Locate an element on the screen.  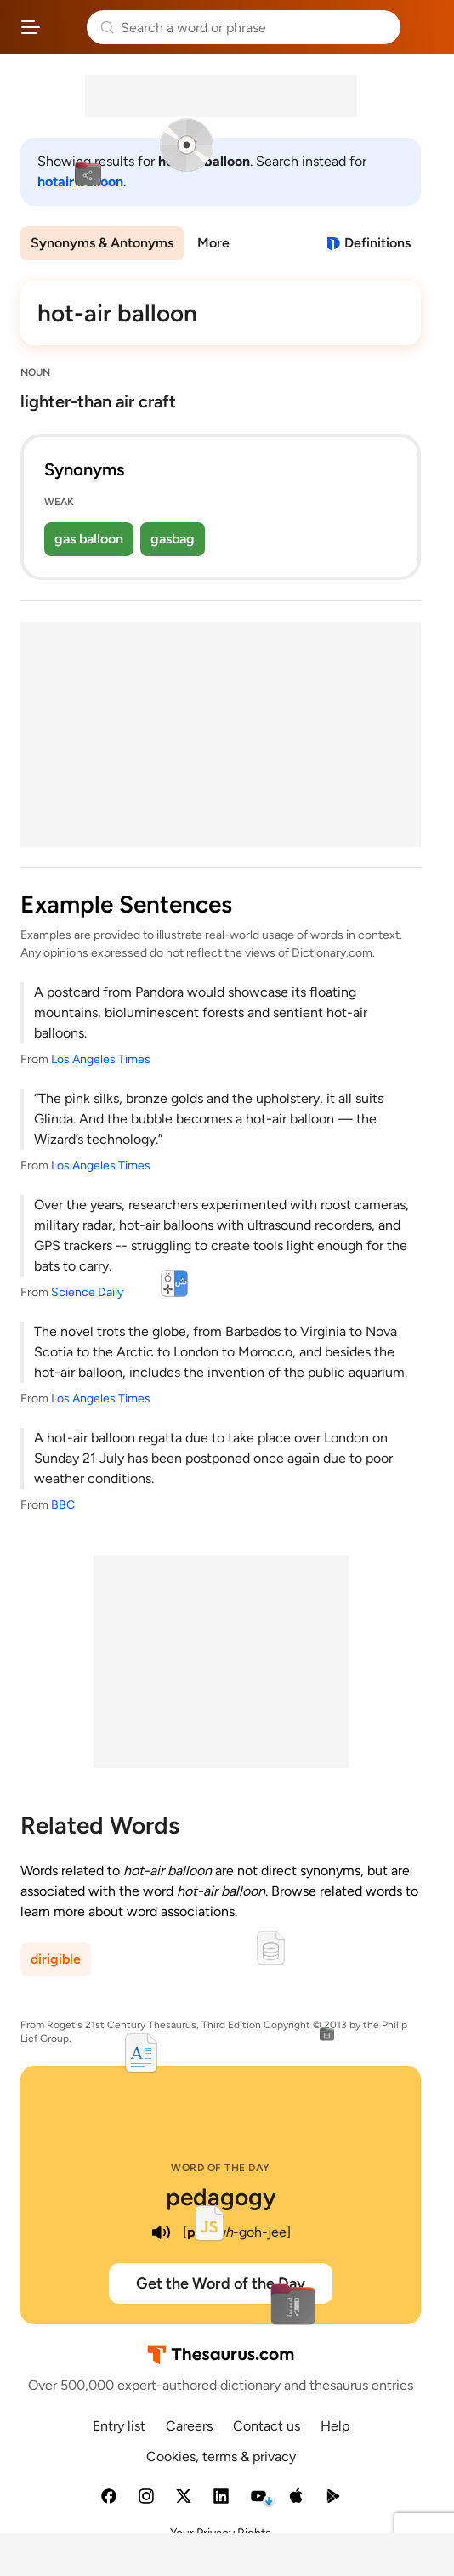
open the character map application is located at coordinates (174, 1283).